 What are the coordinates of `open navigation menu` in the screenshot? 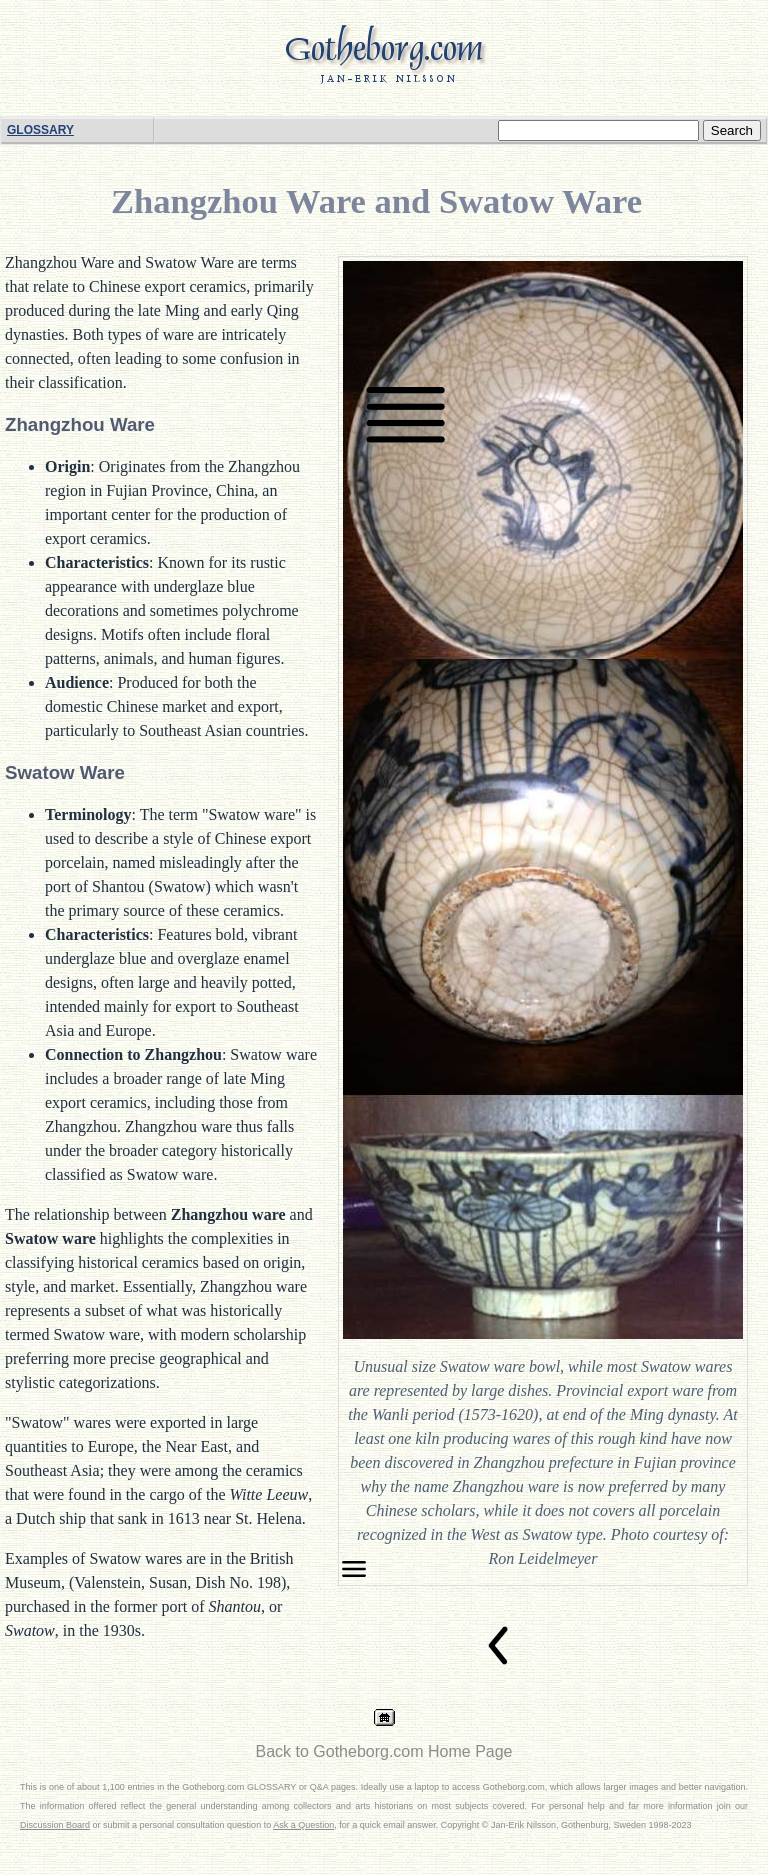 It's located at (354, 1569).